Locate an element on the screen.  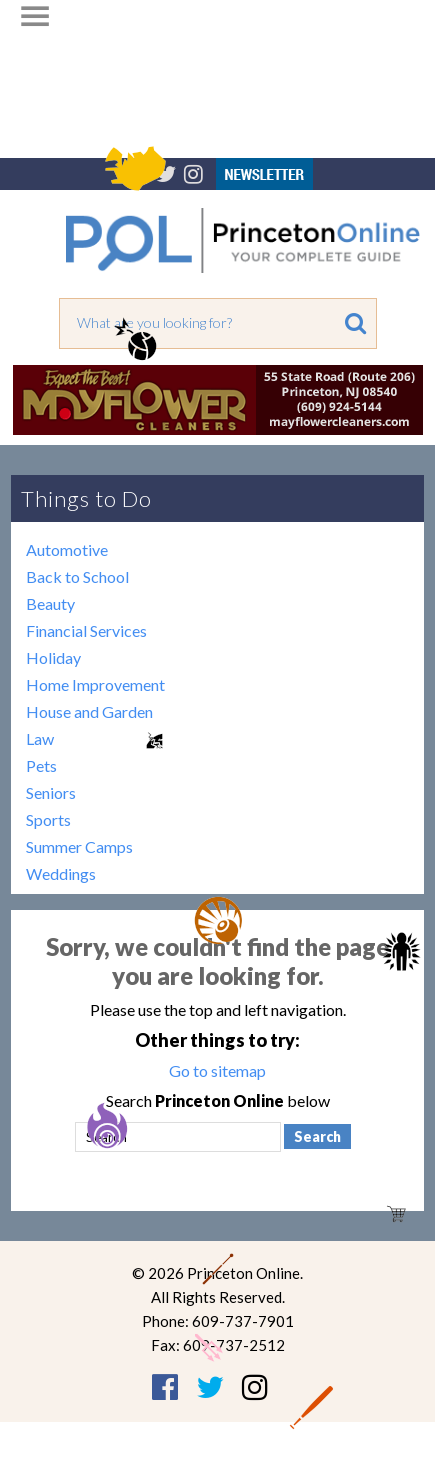
view surveillance or monitoring status is located at coordinates (218, 920).